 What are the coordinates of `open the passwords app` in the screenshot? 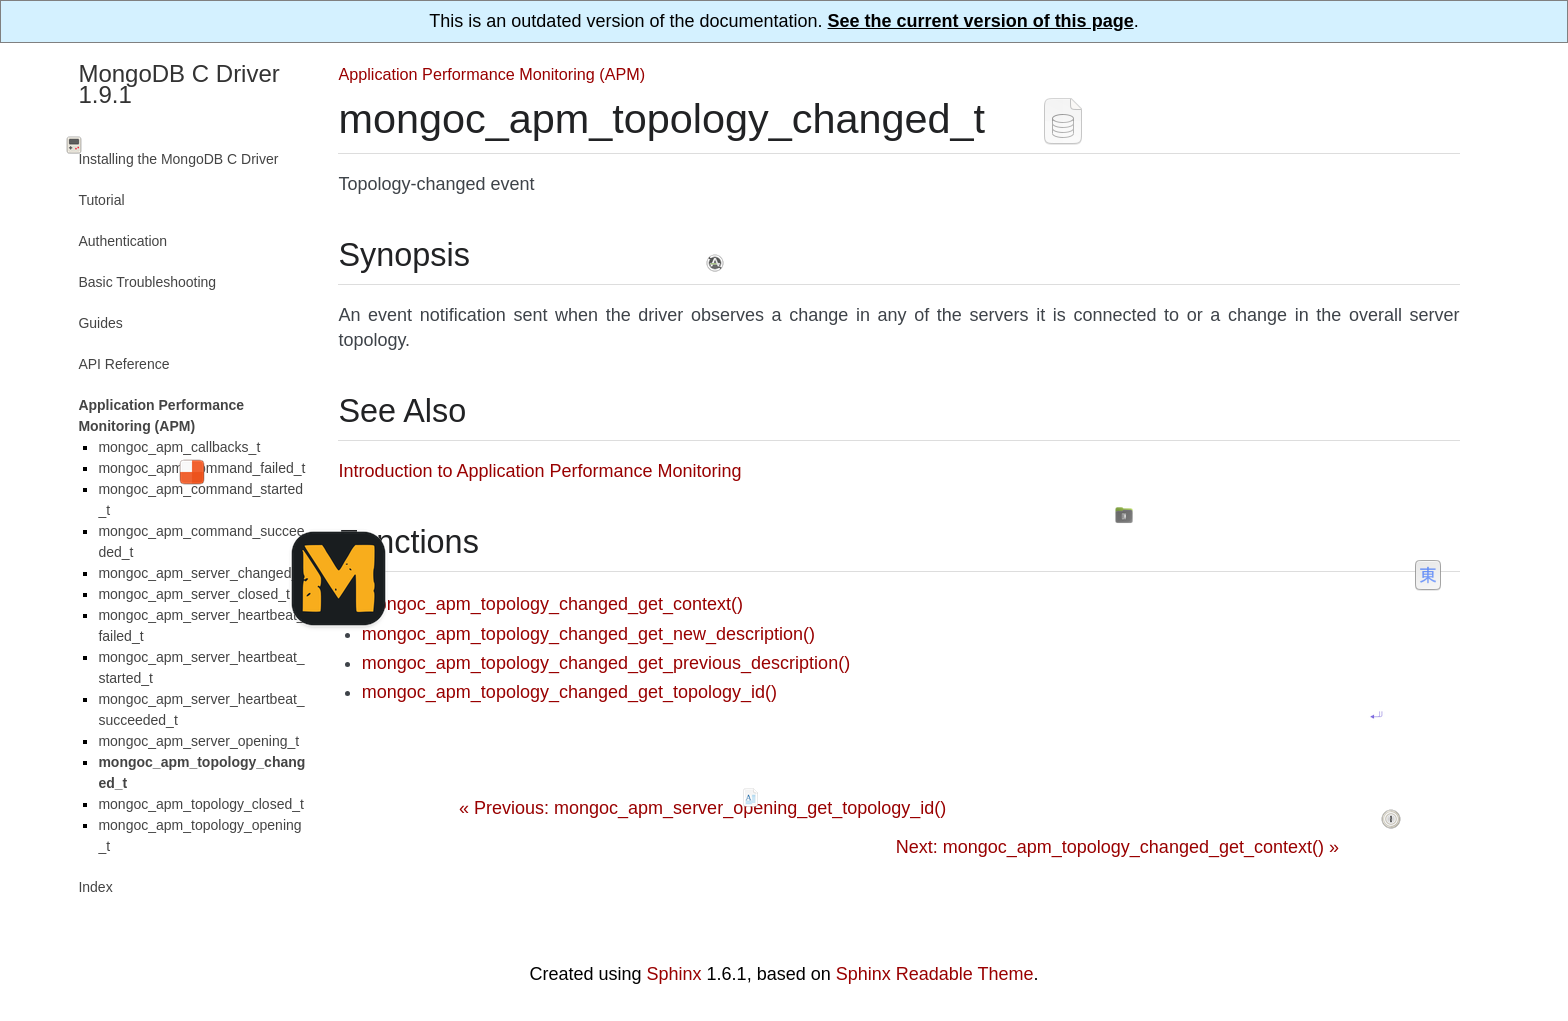 It's located at (1391, 819).